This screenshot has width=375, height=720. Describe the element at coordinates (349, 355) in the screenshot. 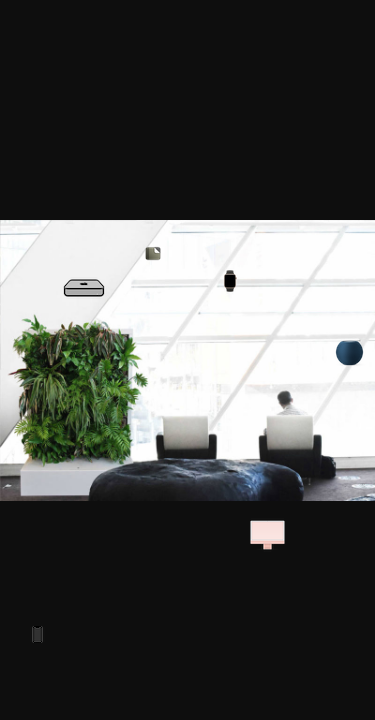

I see `HomePod mini smart speaker device` at that location.